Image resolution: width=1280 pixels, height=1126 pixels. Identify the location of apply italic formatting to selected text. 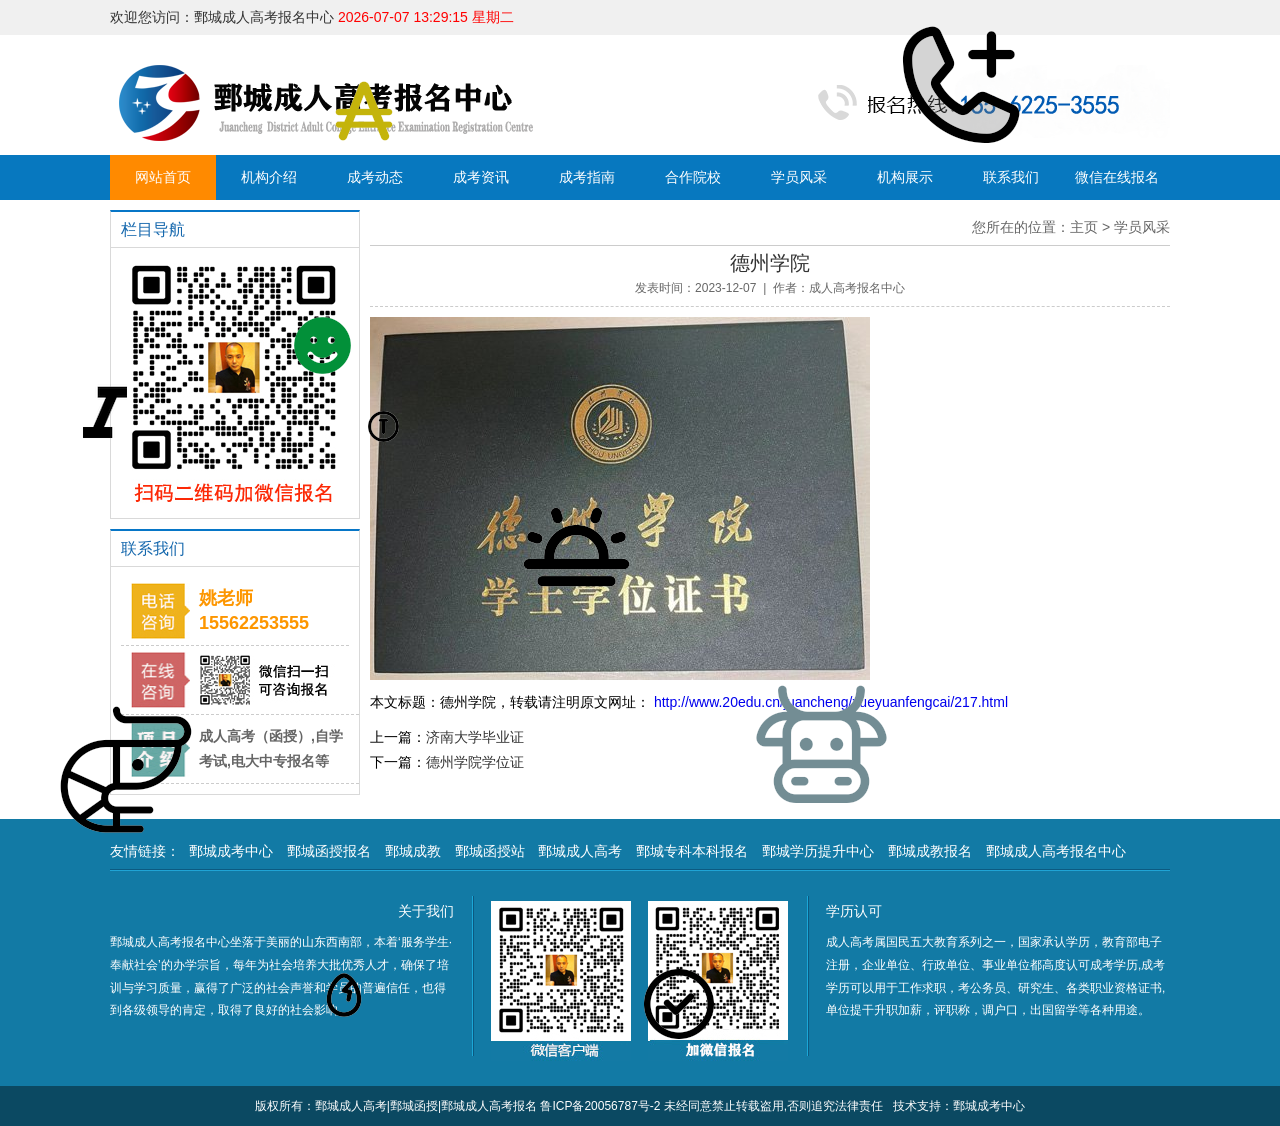
(105, 416).